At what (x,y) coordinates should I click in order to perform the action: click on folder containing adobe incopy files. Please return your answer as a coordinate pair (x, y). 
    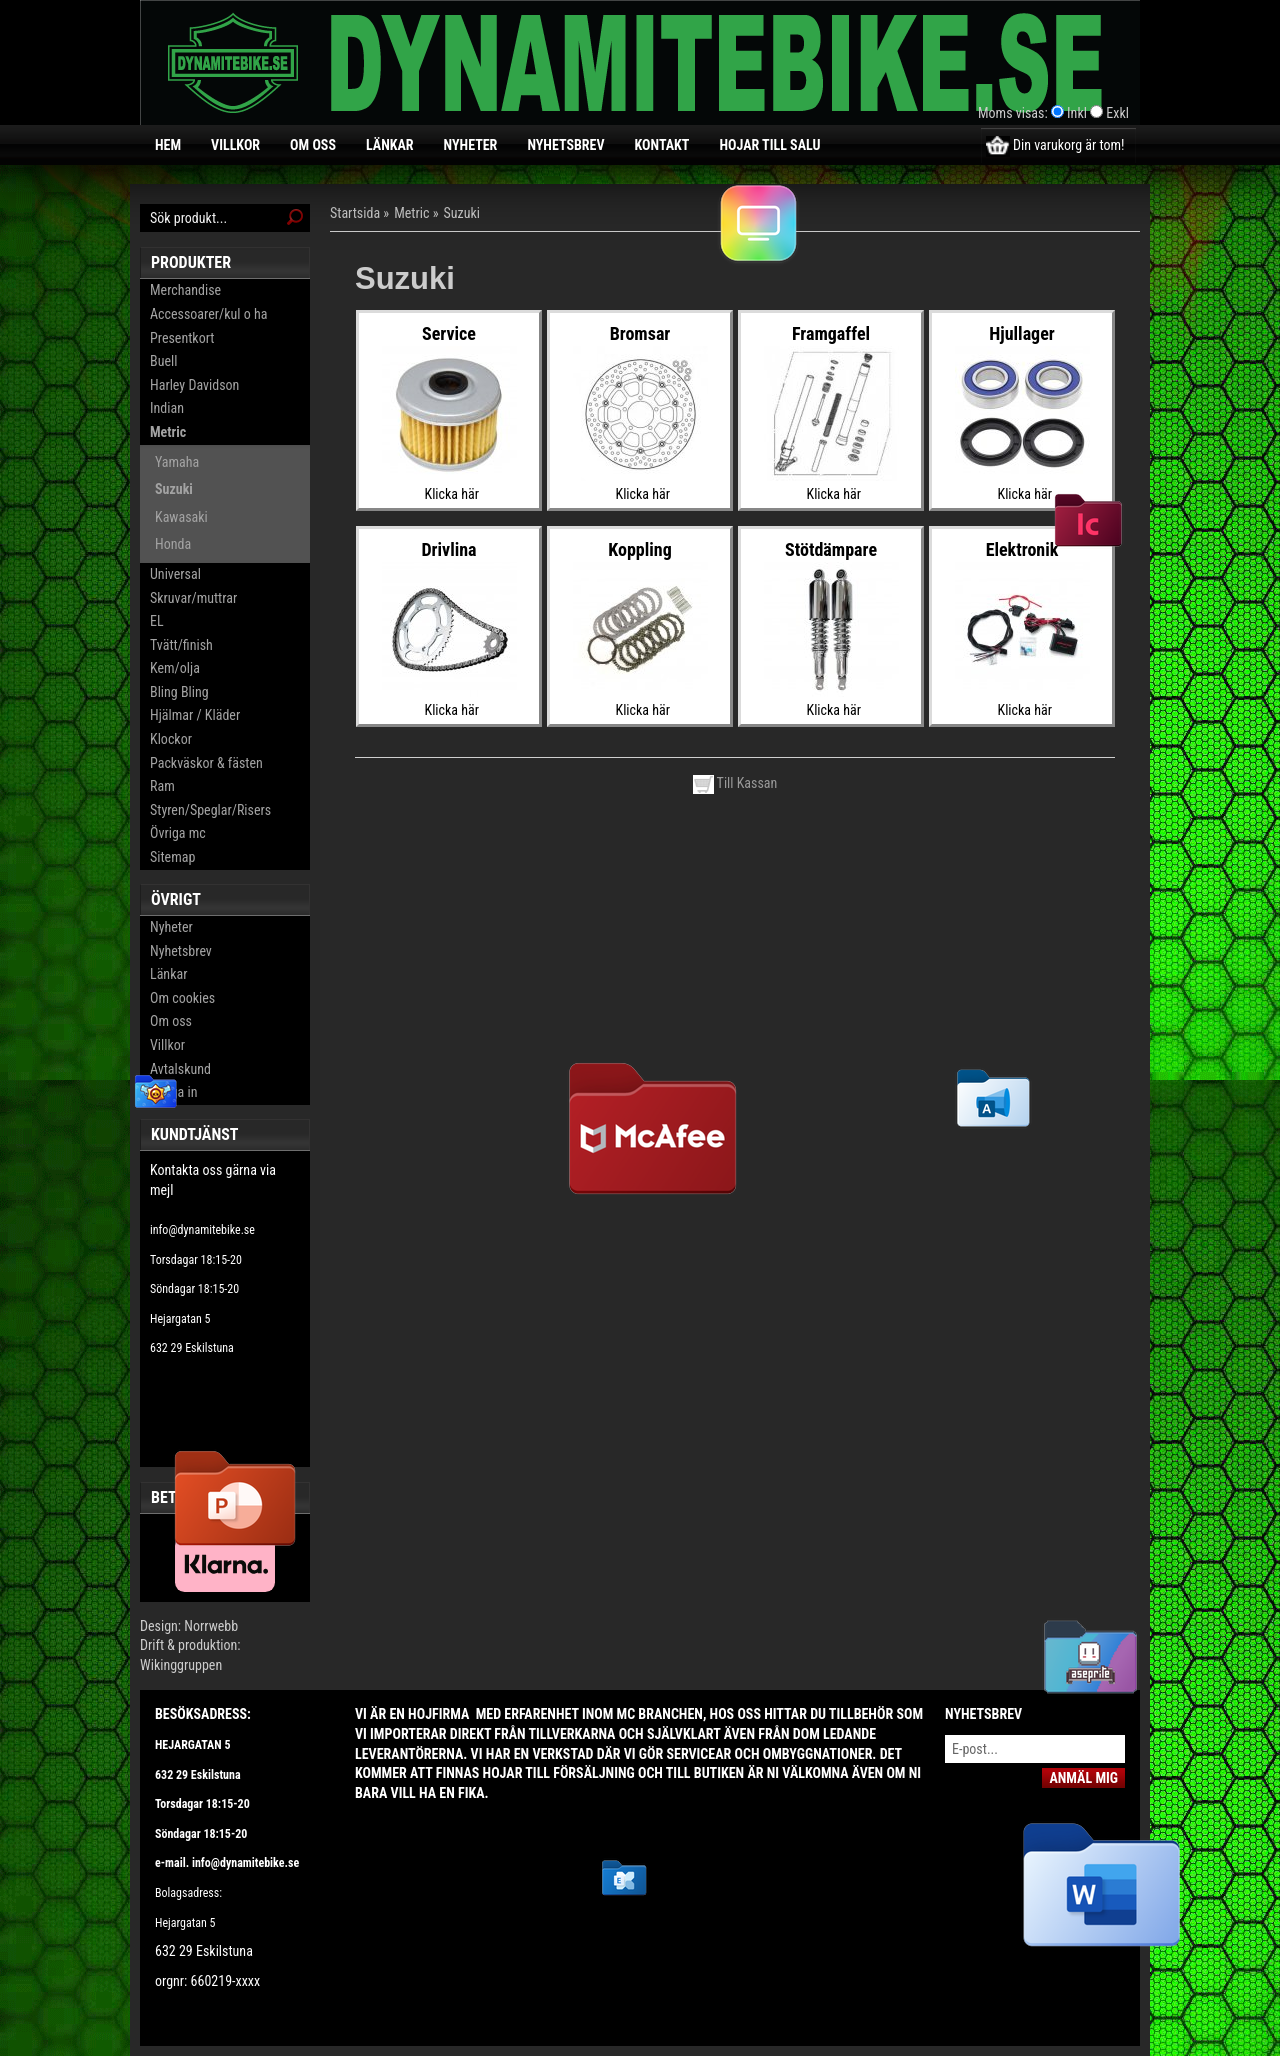
    Looking at the image, I should click on (1088, 522).